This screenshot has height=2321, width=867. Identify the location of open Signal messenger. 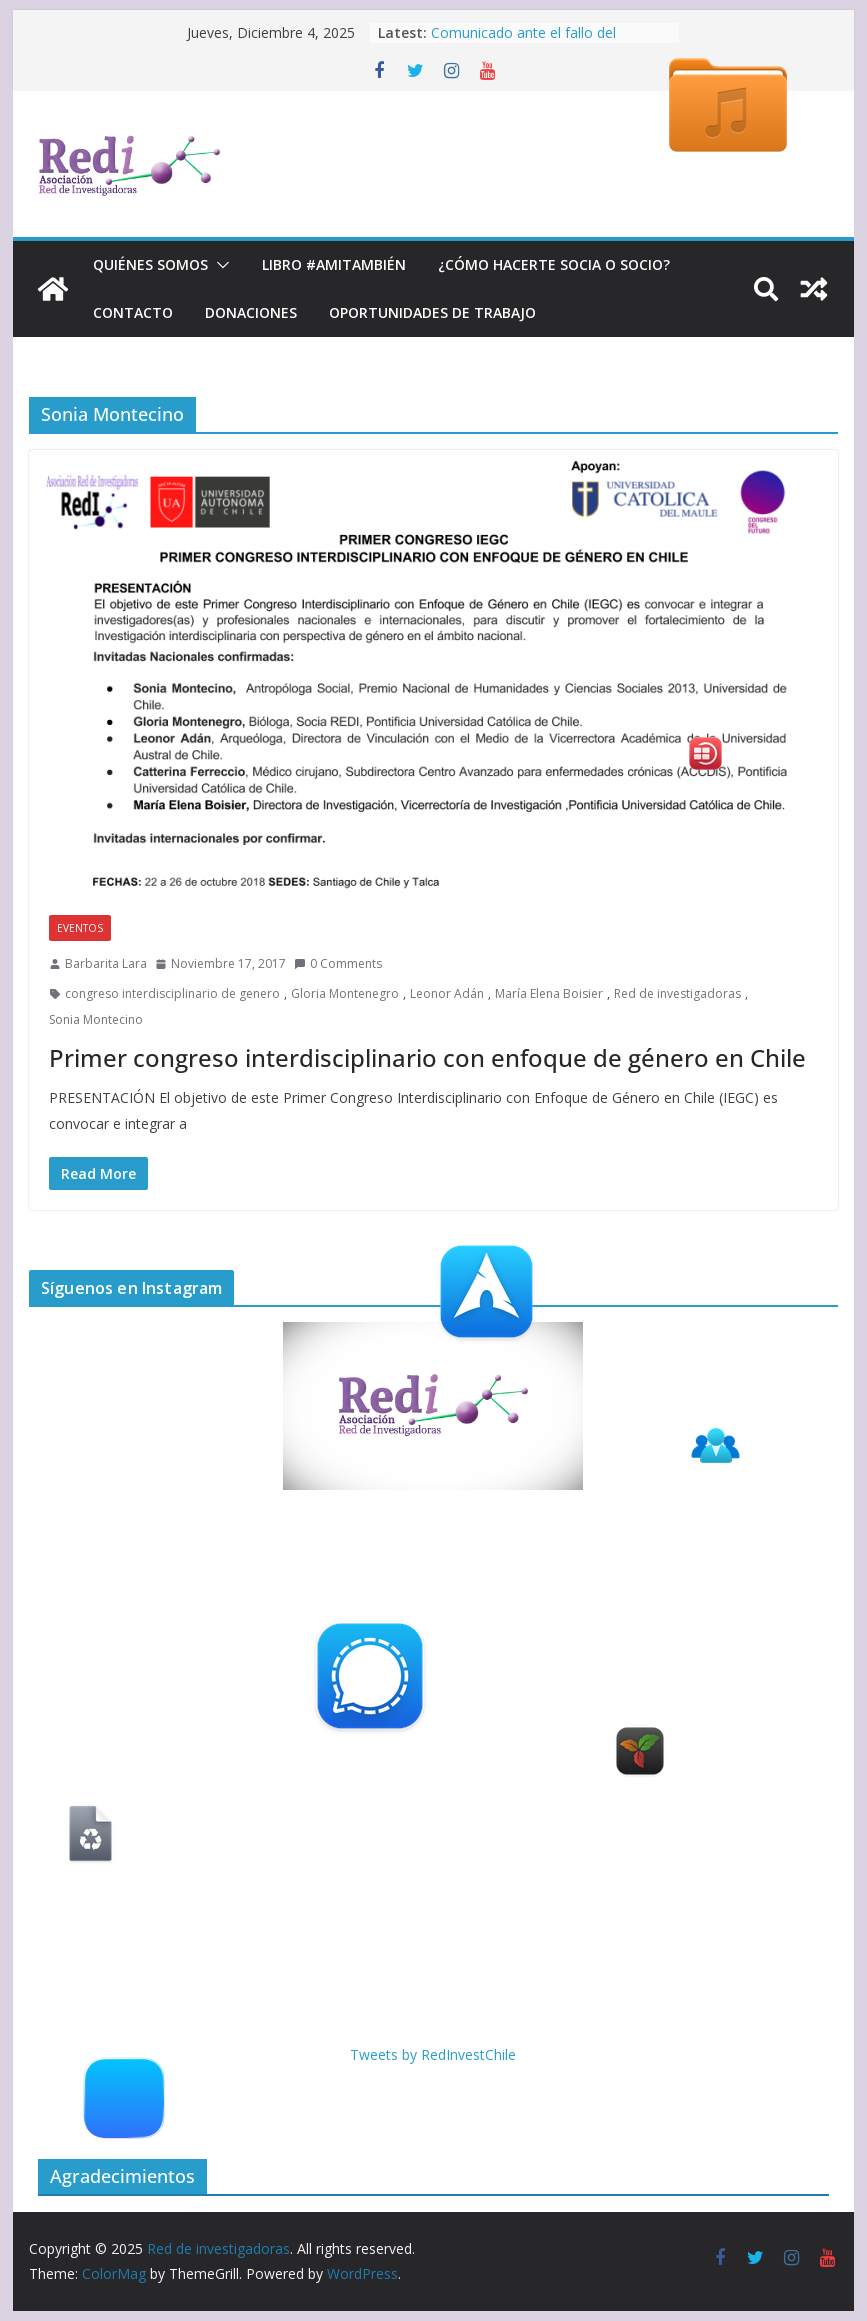
(370, 1676).